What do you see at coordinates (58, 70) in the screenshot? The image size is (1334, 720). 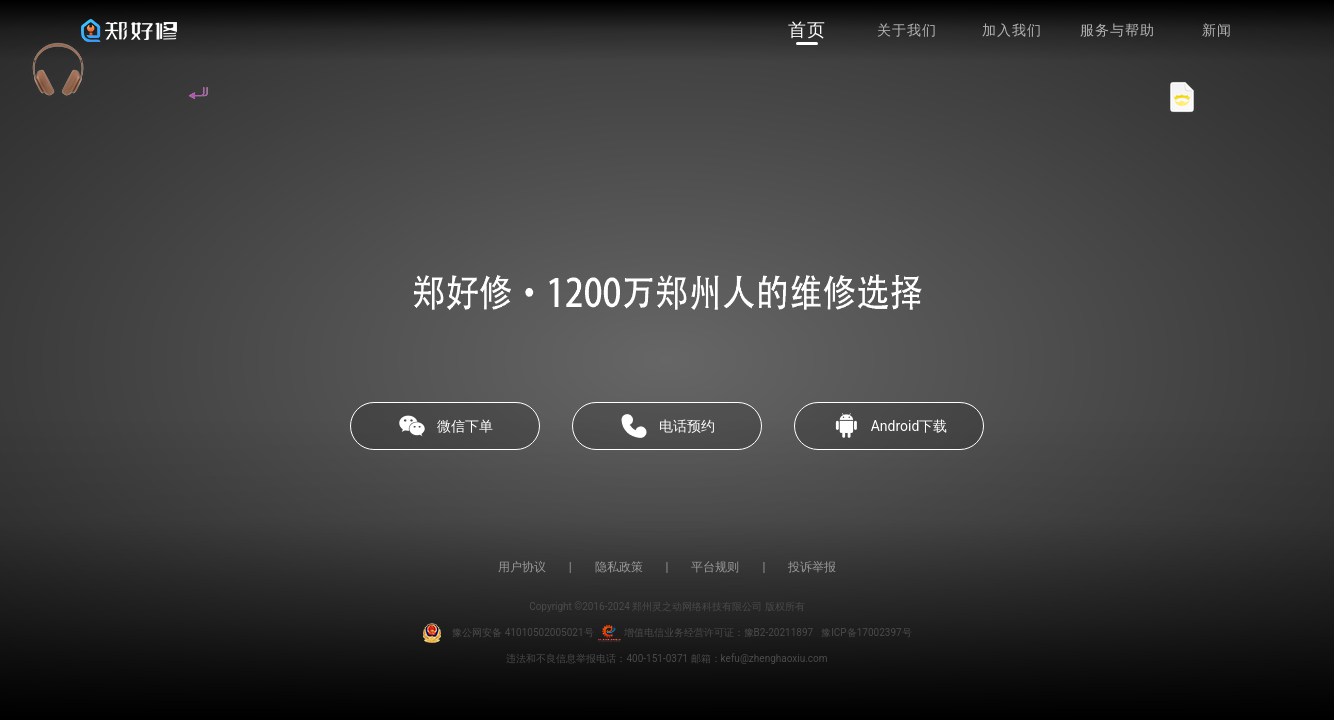 I see `connect bluetooth headphones` at bounding box center [58, 70].